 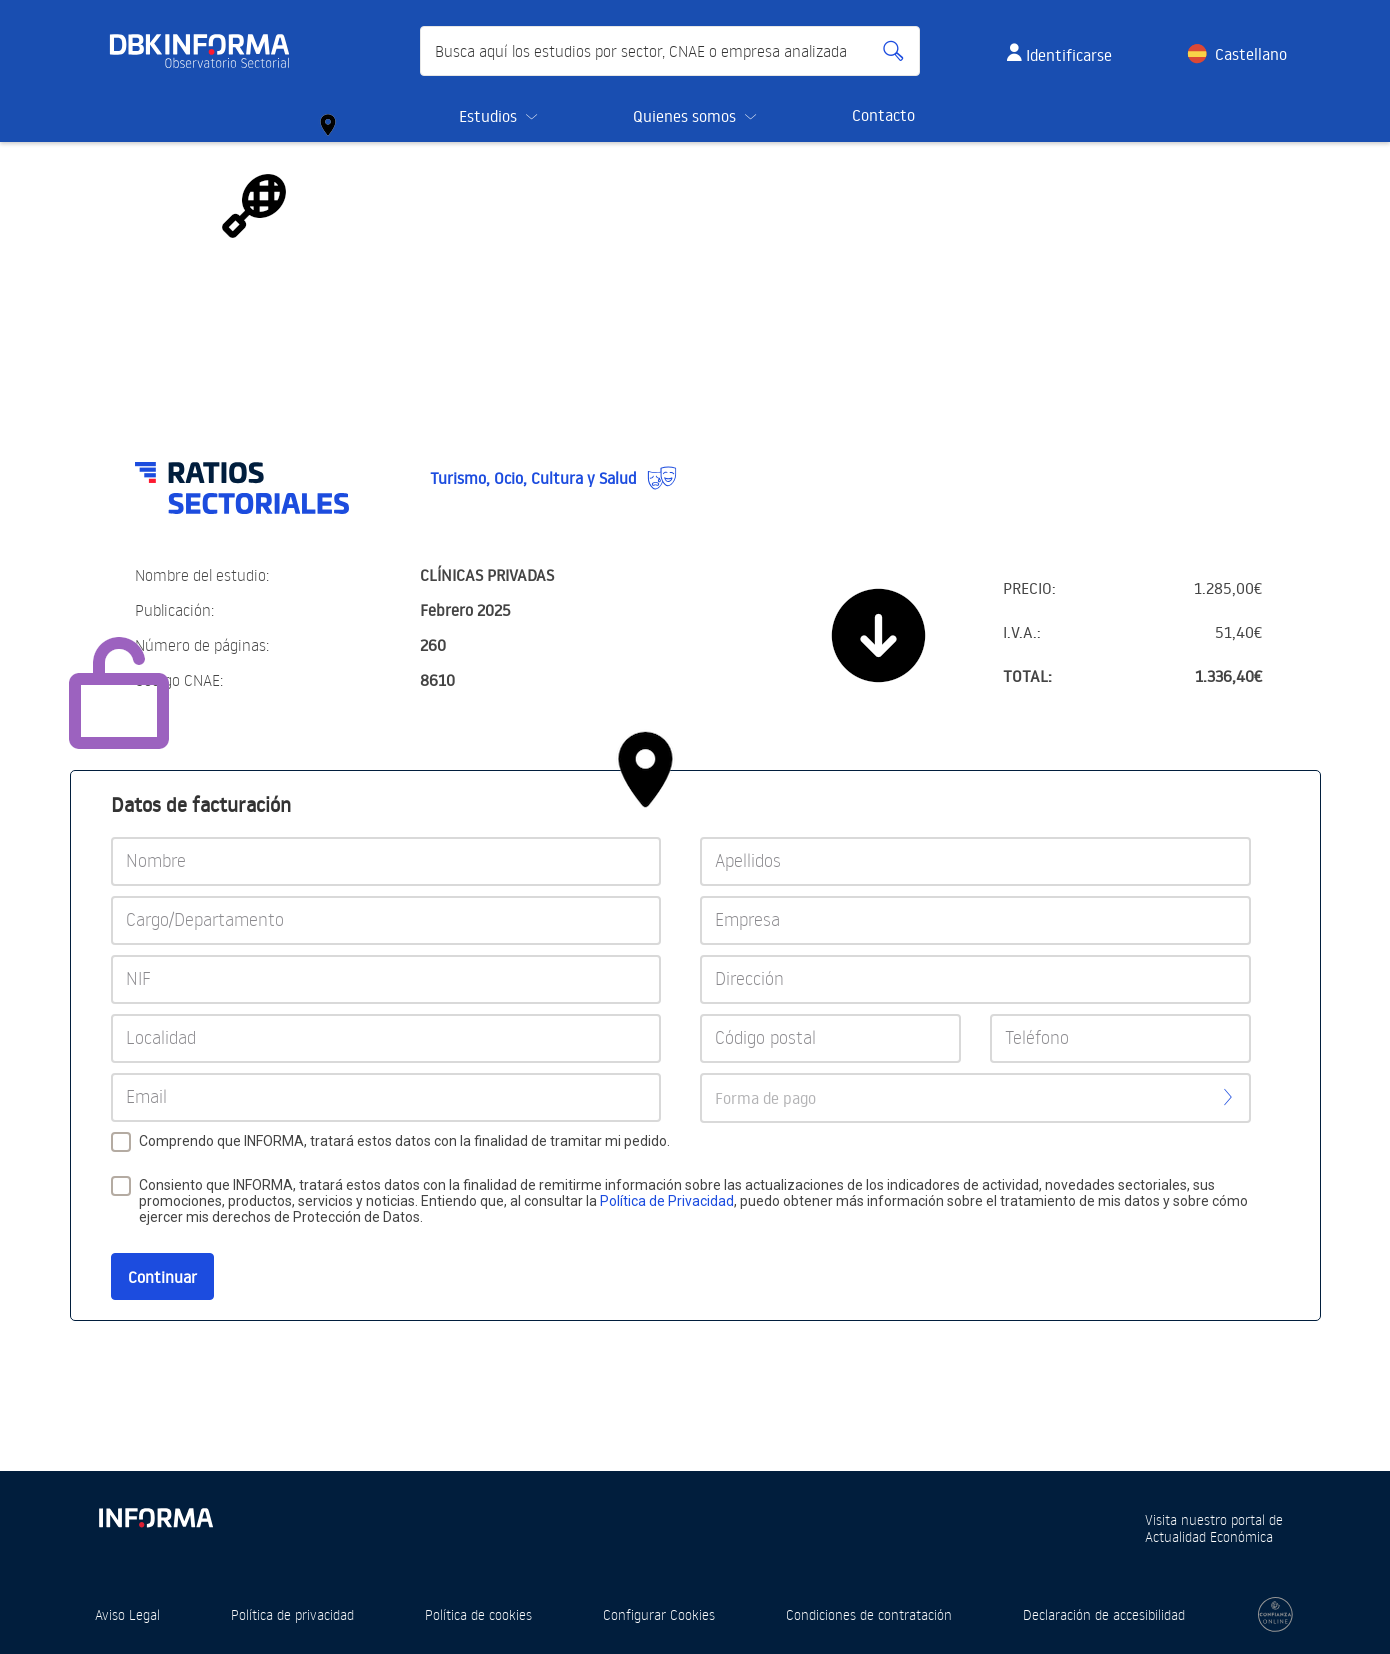 I want to click on access tennis or racquet sports features, so click(x=253, y=206).